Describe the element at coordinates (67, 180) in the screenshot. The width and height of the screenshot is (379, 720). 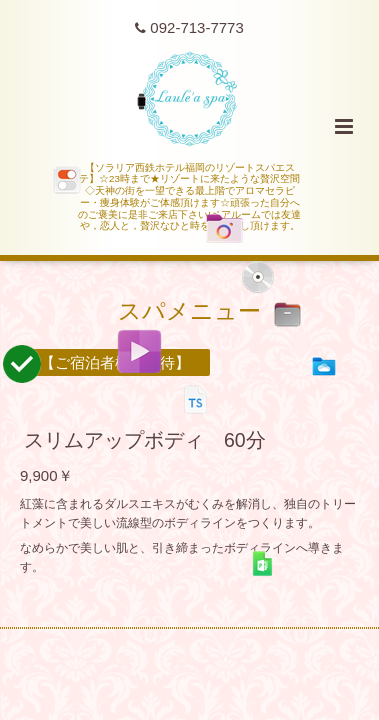
I see `open gnome tweaks to customize desktop settings` at that location.